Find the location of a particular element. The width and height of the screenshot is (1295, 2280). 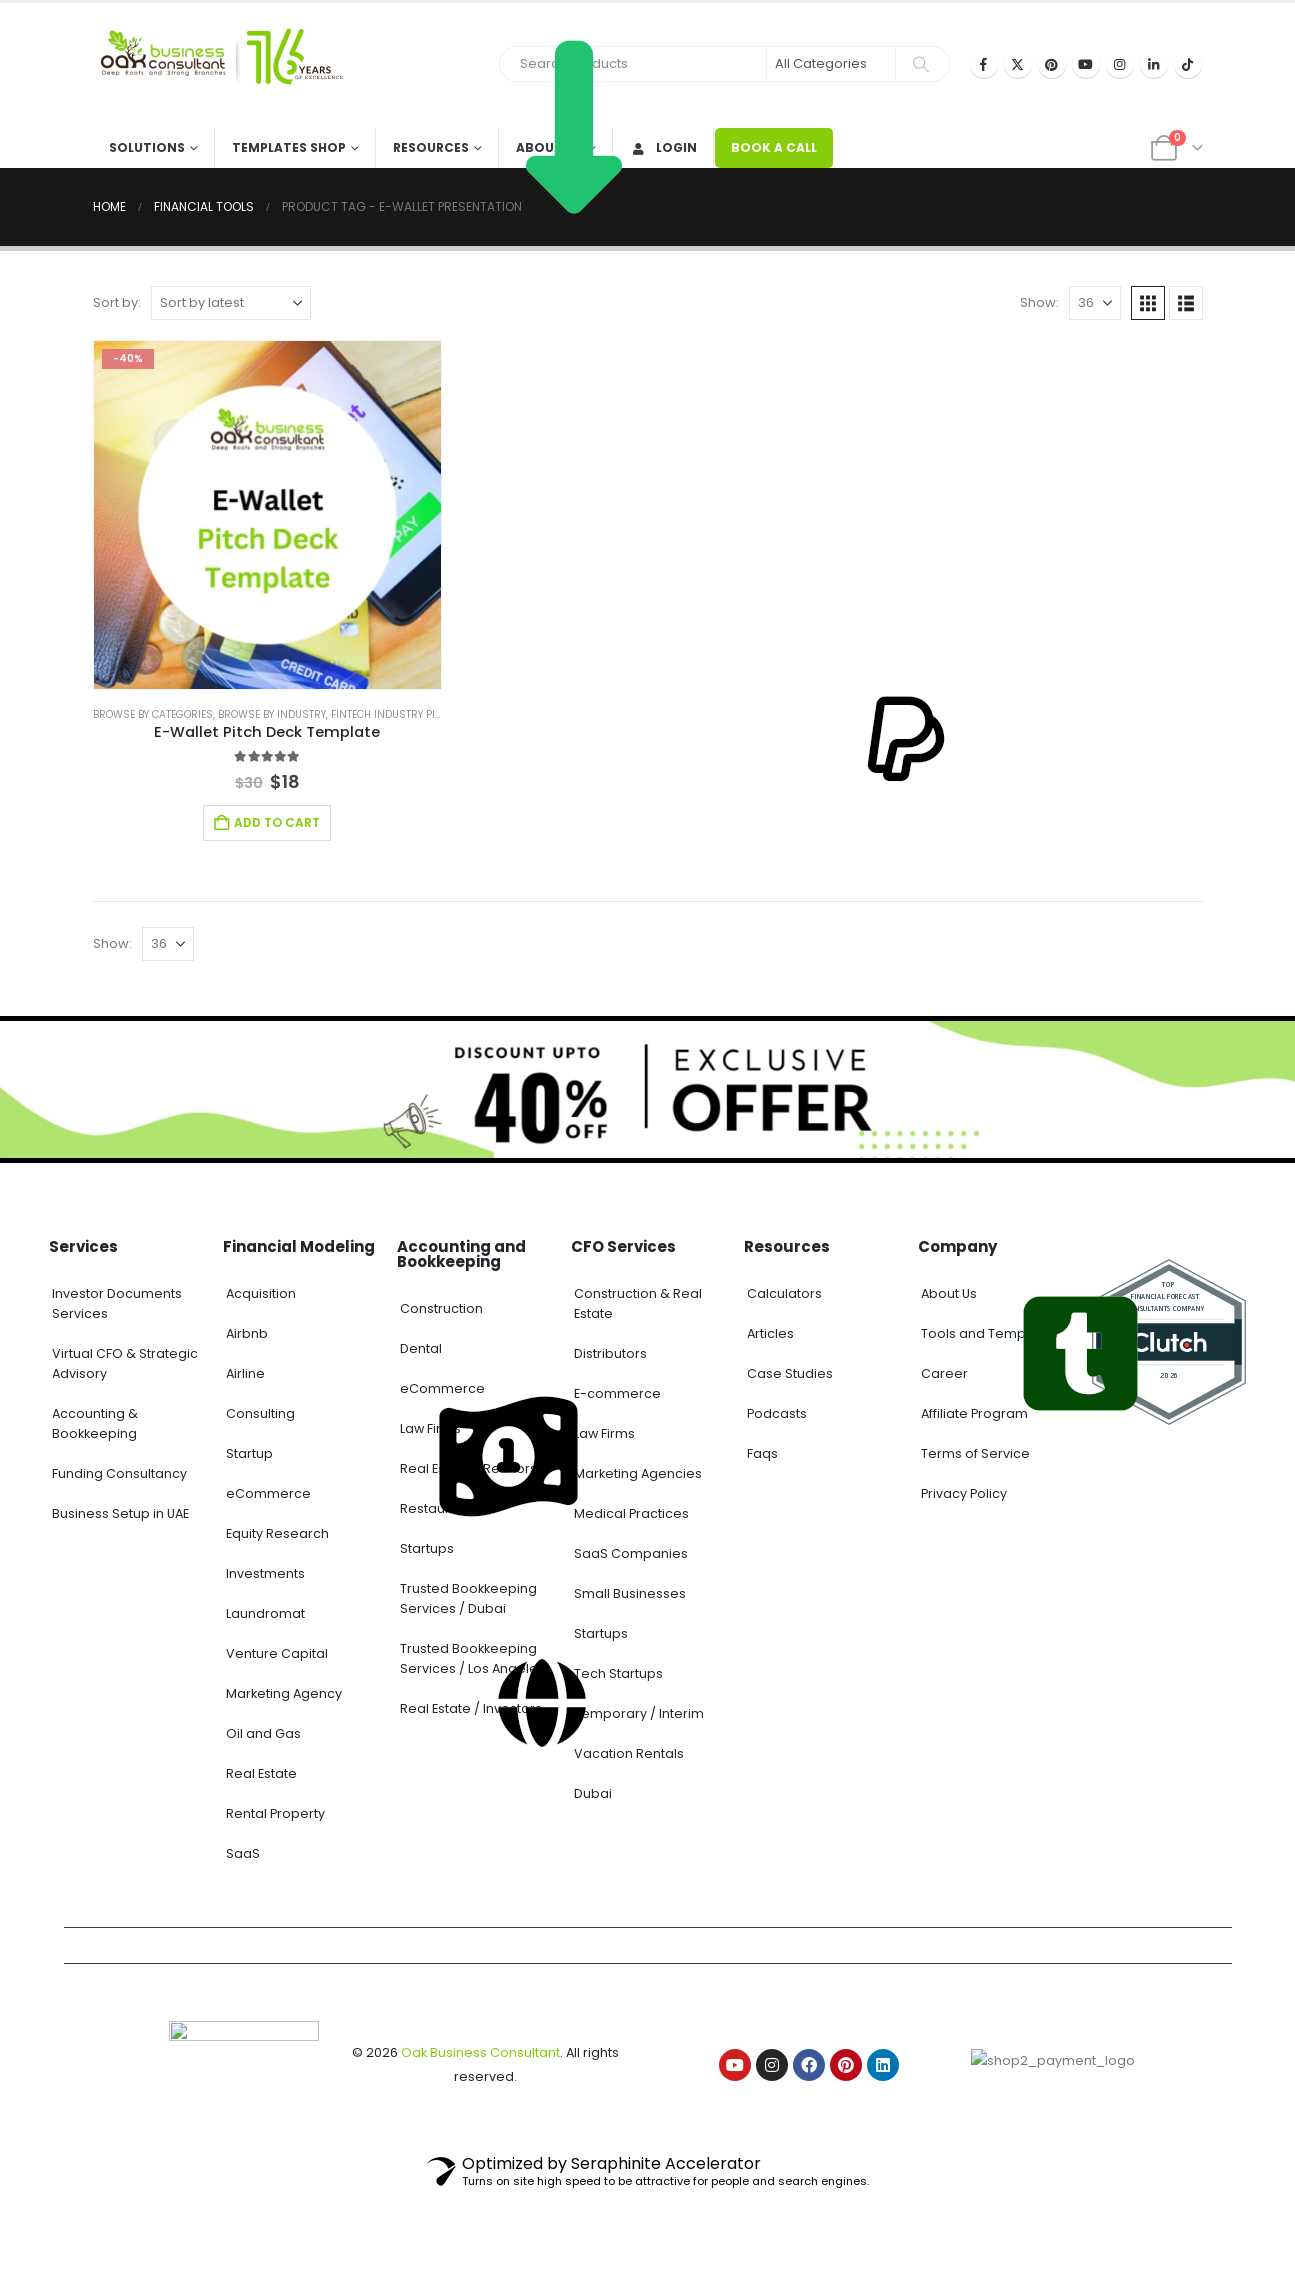

open tumblr app is located at coordinates (1080, 1353).